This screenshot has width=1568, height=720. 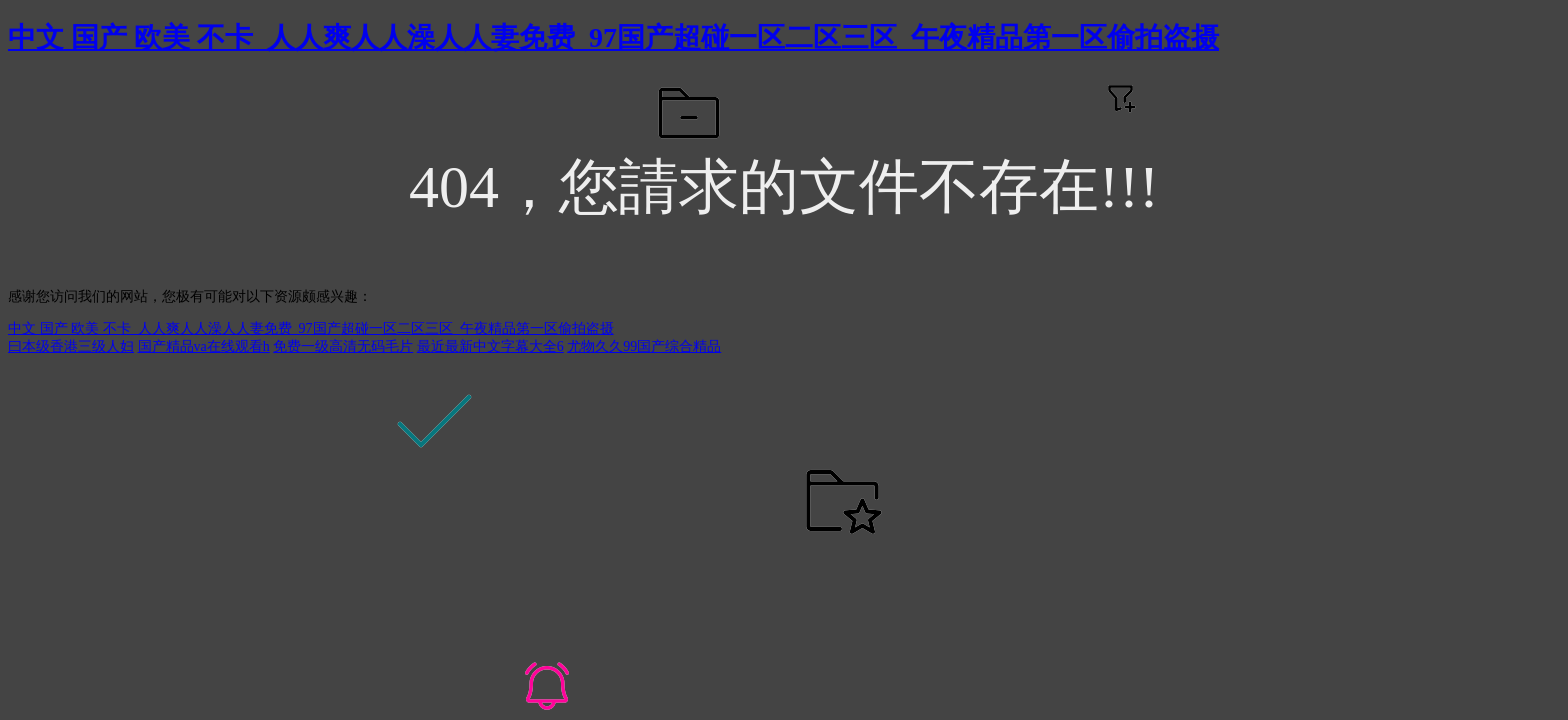 What do you see at coordinates (547, 687) in the screenshot?
I see `view notifications` at bounding box center [547, 687].